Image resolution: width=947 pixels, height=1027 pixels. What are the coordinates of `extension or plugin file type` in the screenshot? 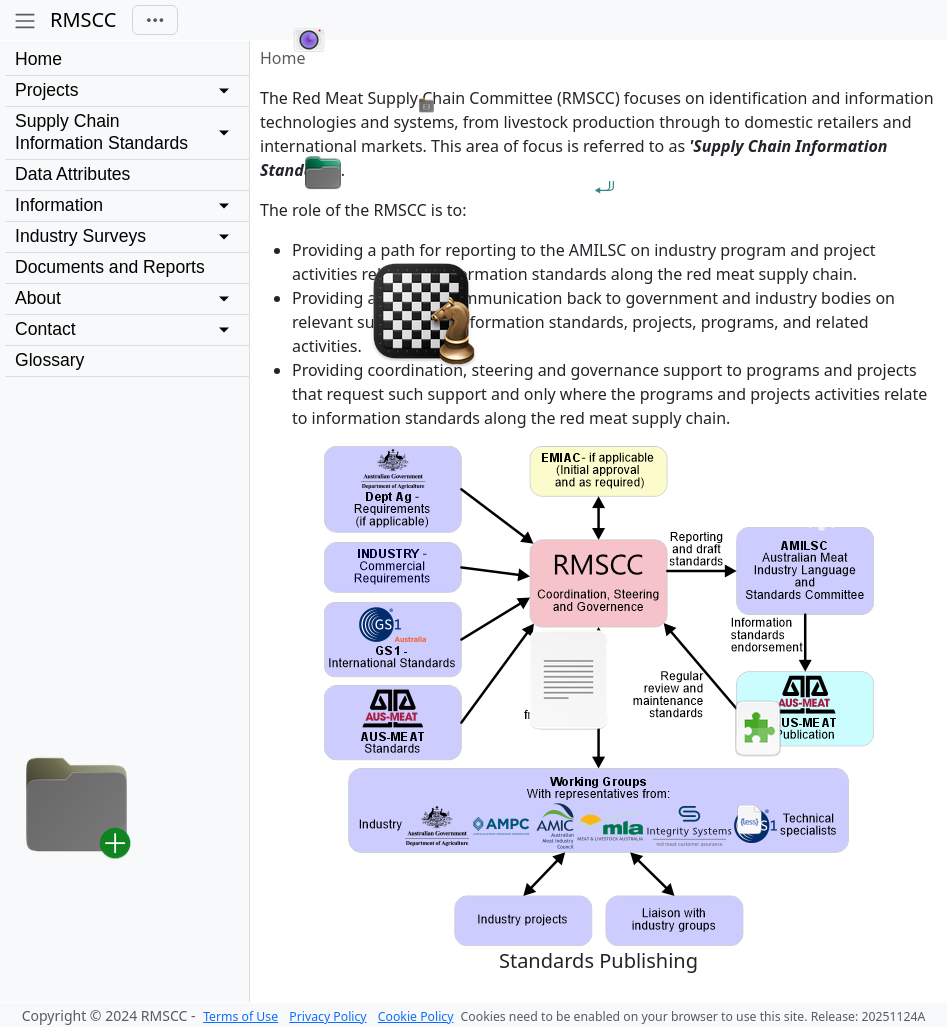 It's located at (758, 728).